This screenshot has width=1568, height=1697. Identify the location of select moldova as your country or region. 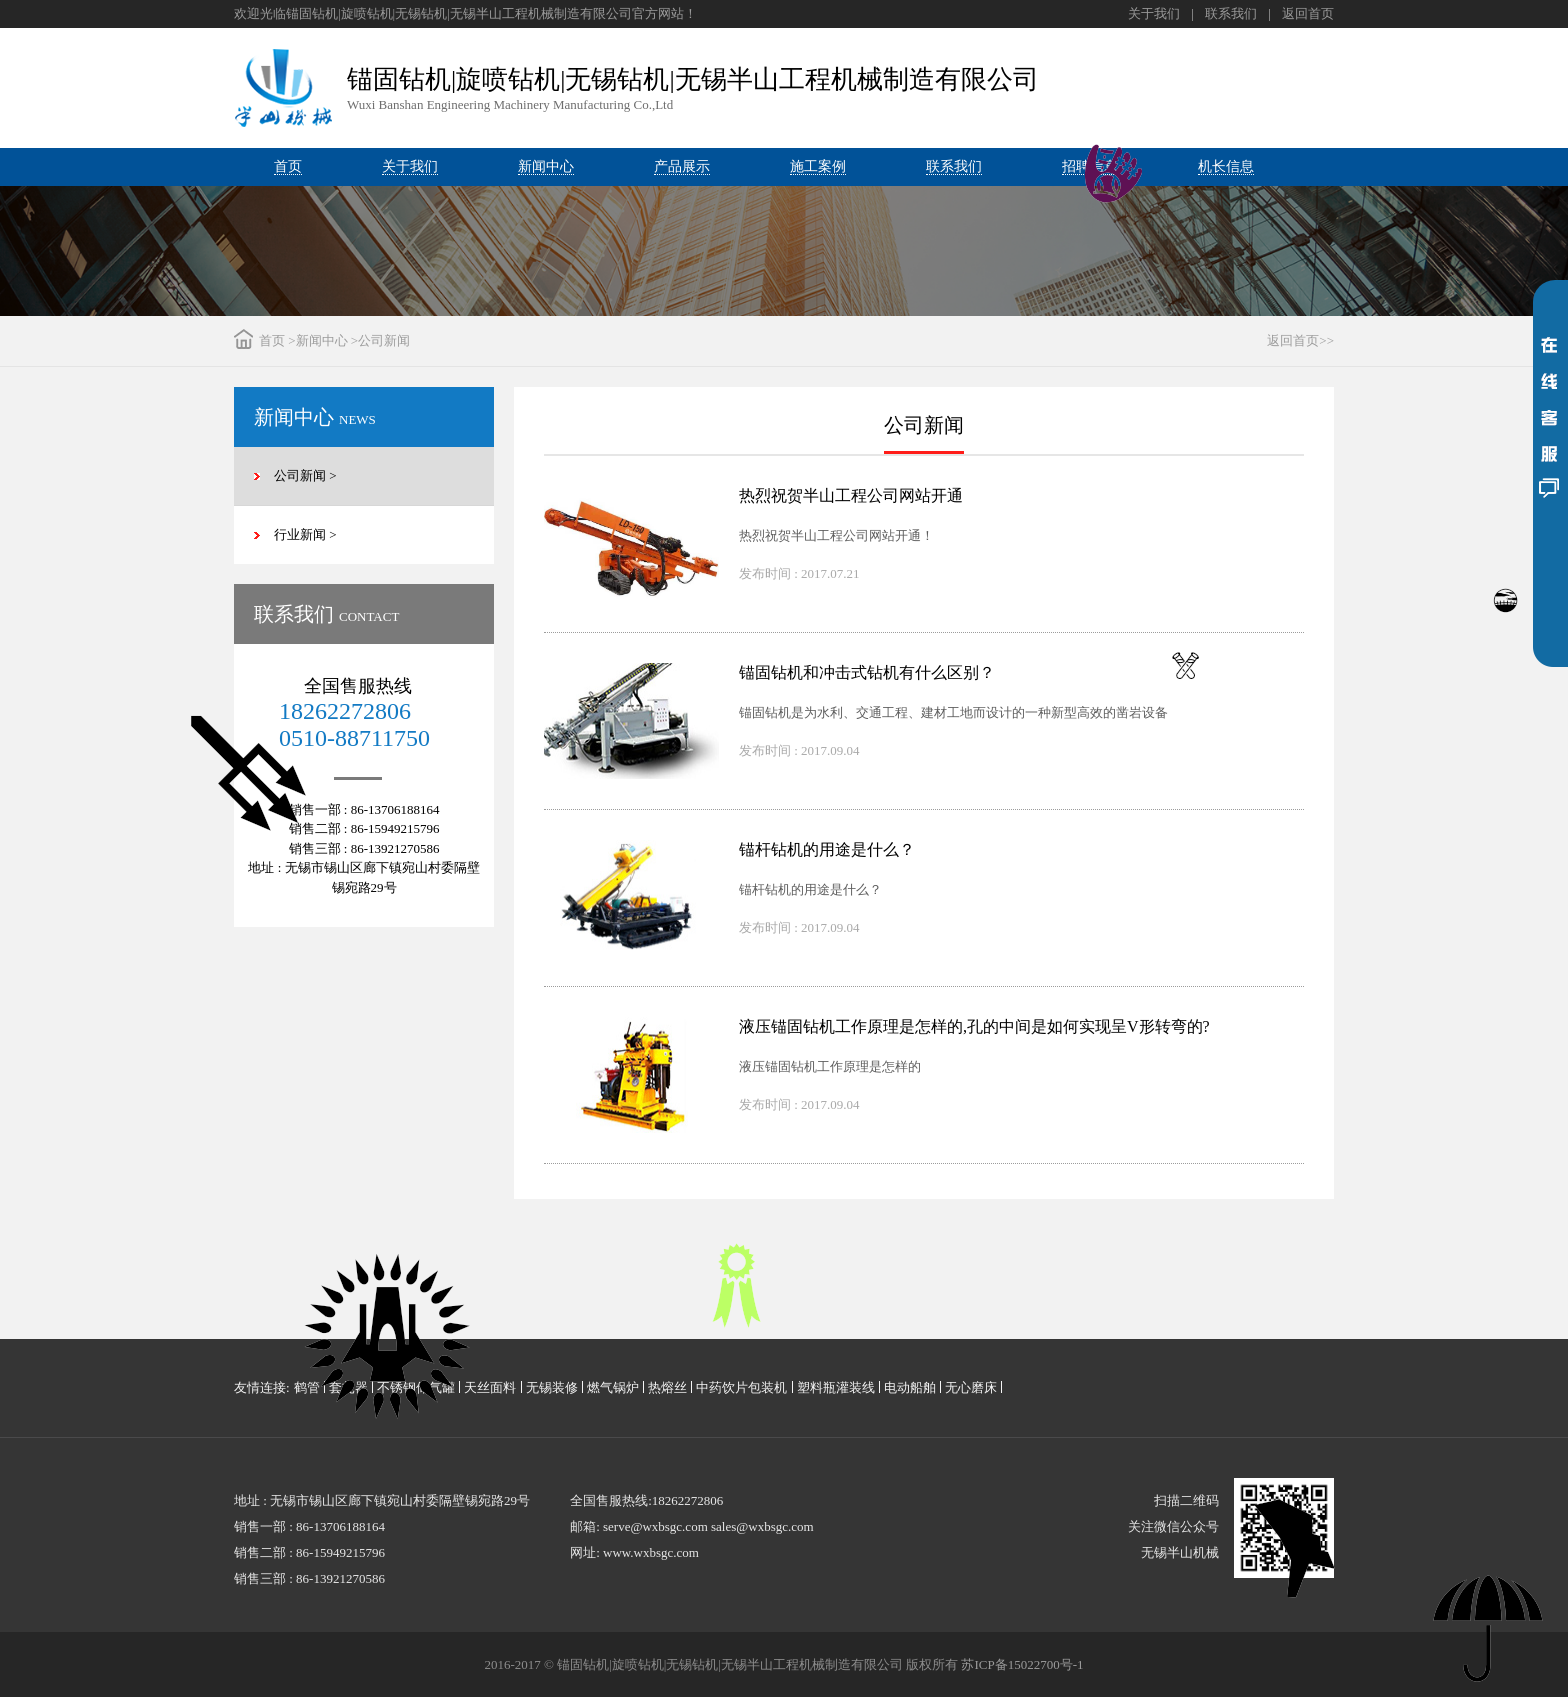
(1294, 1548).